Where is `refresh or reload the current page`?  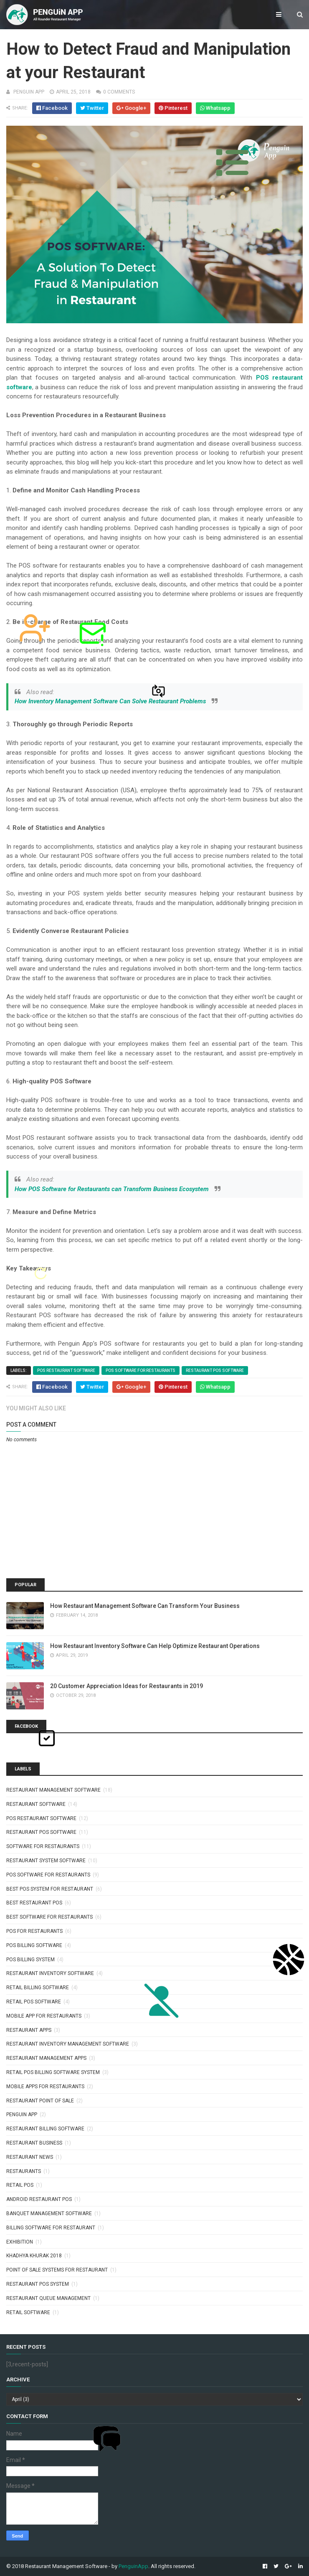
refresh or reload the current page is located at coordinates (41, 1273).